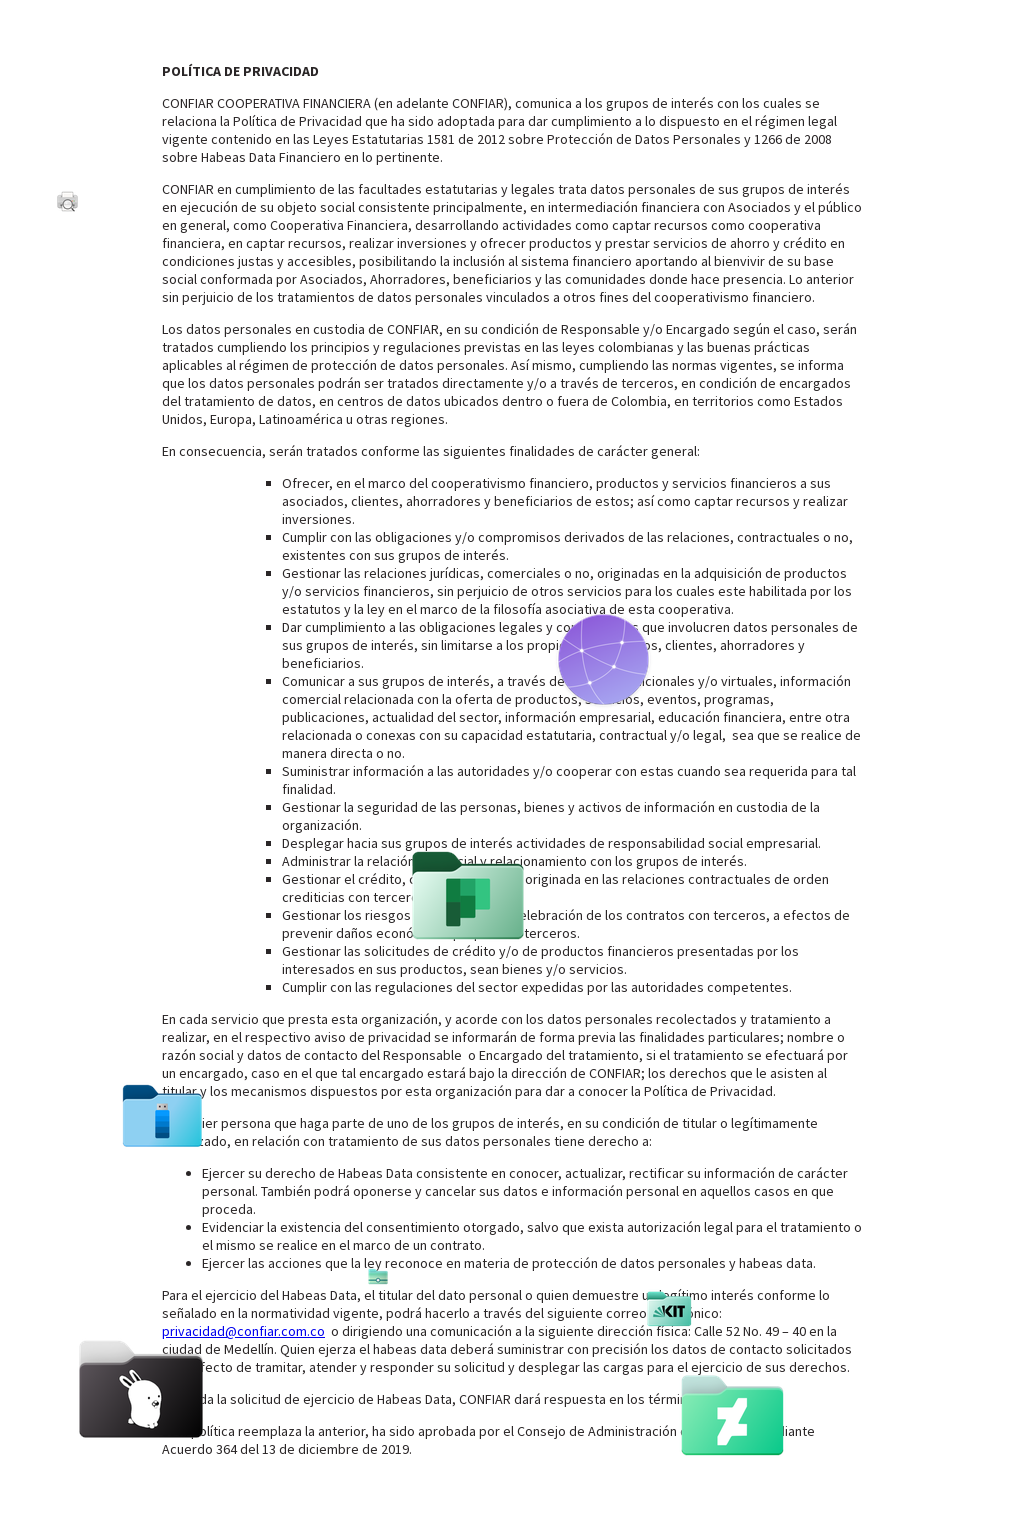  What do you see at coordinates (378, 1277) in the screenshot?
I see `open folder containing pokémon game files` at bounding box center [378, 1277].